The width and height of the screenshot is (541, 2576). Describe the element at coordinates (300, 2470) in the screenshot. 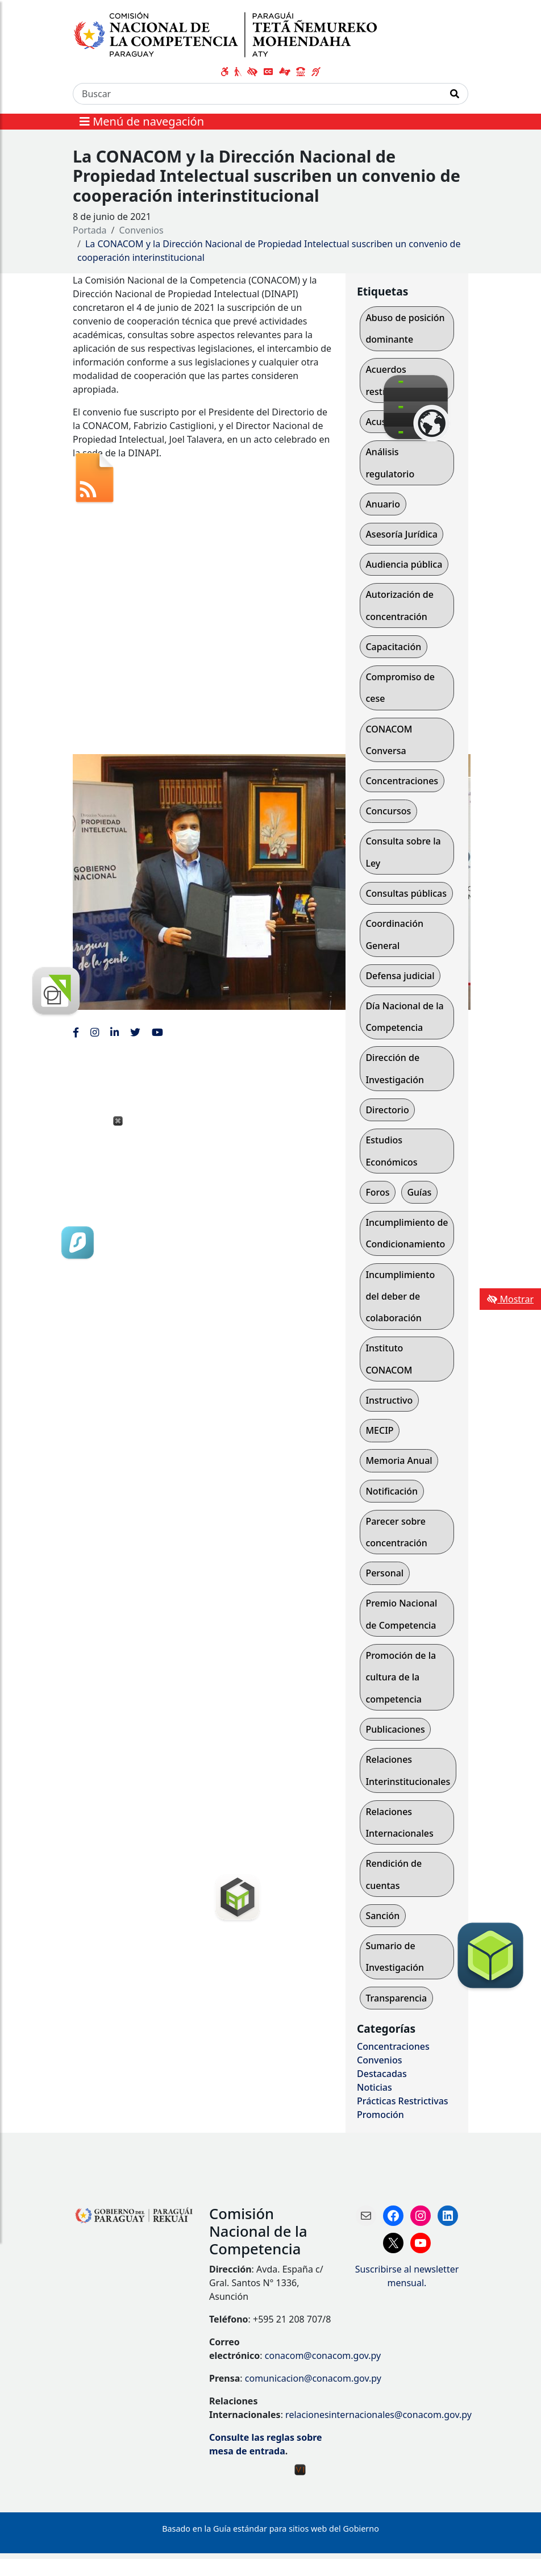

I see `launch Civilization VI` at that location.